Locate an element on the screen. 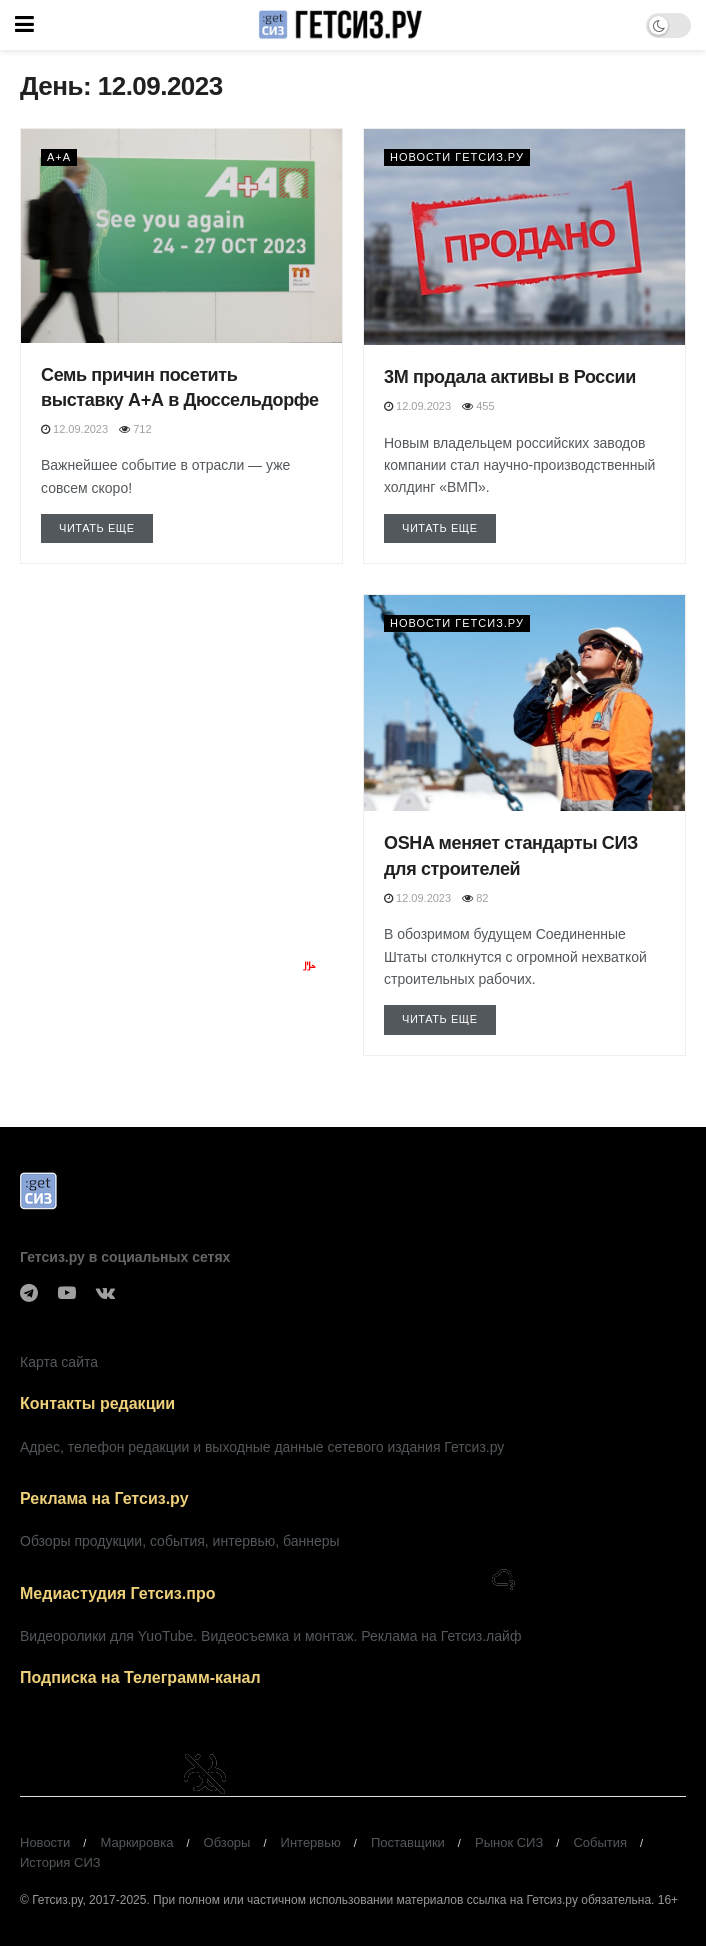 The height and width of the screenshot is (1946, 706). switch to arabic language is located at coordinates (309, 966).